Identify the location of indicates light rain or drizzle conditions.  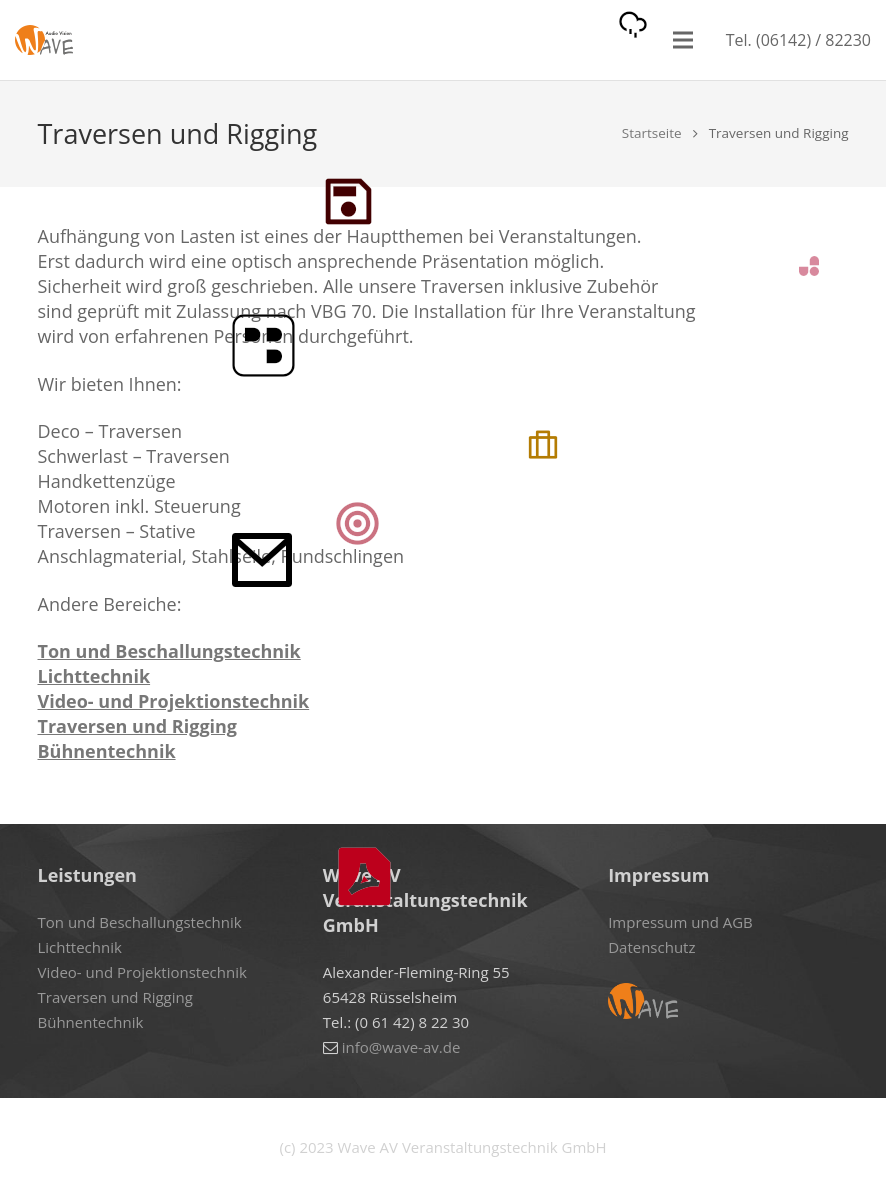
(633, 24).